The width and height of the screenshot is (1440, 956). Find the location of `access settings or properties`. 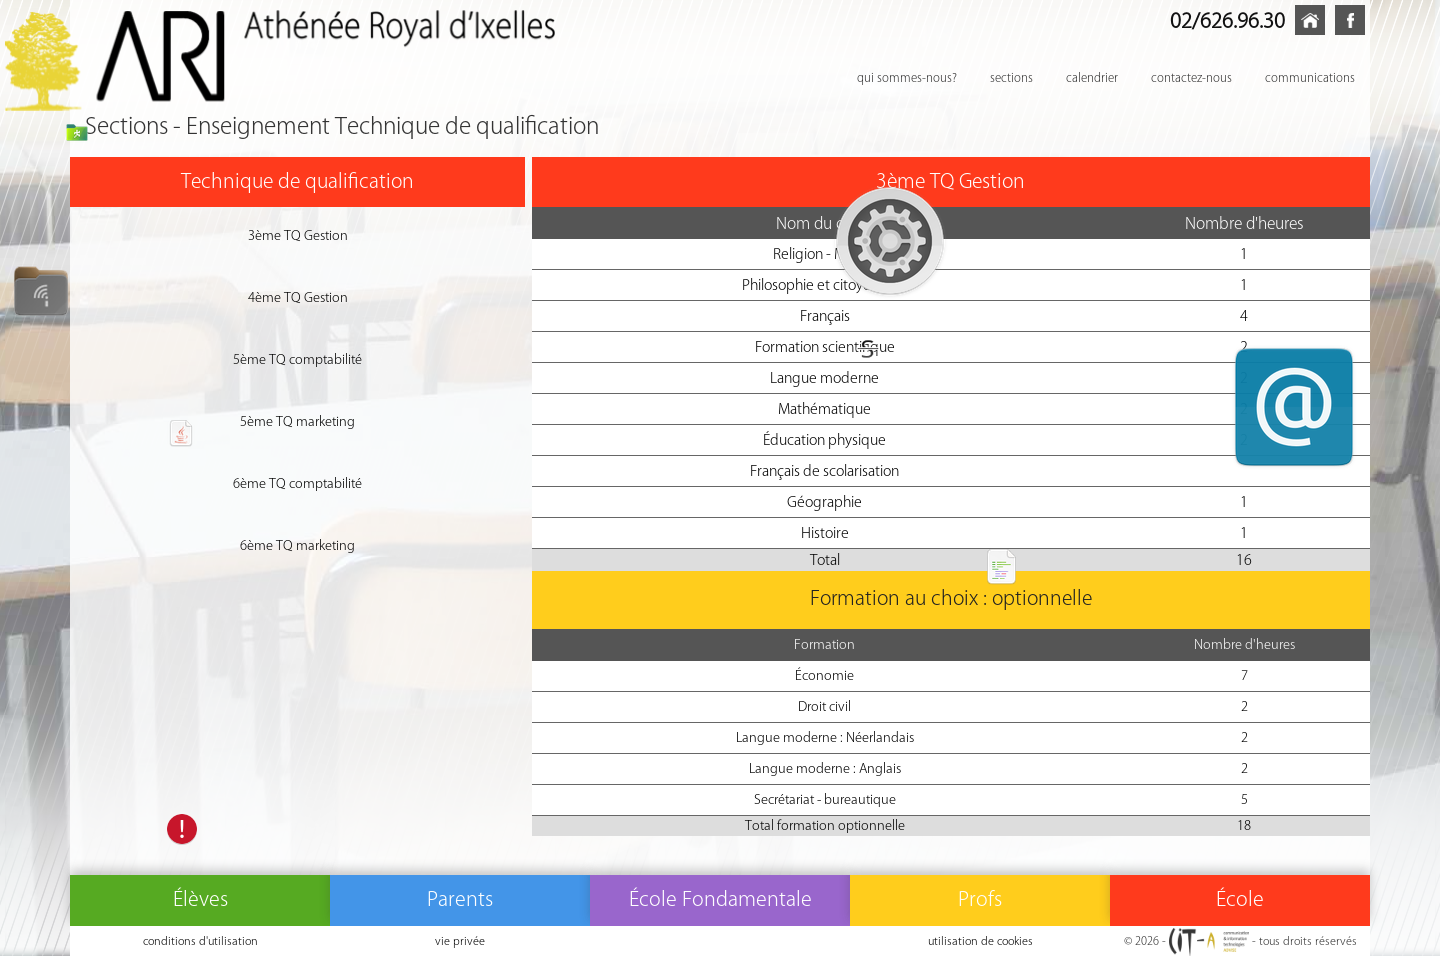

access settings or properties is located at coordinates (890, 241).